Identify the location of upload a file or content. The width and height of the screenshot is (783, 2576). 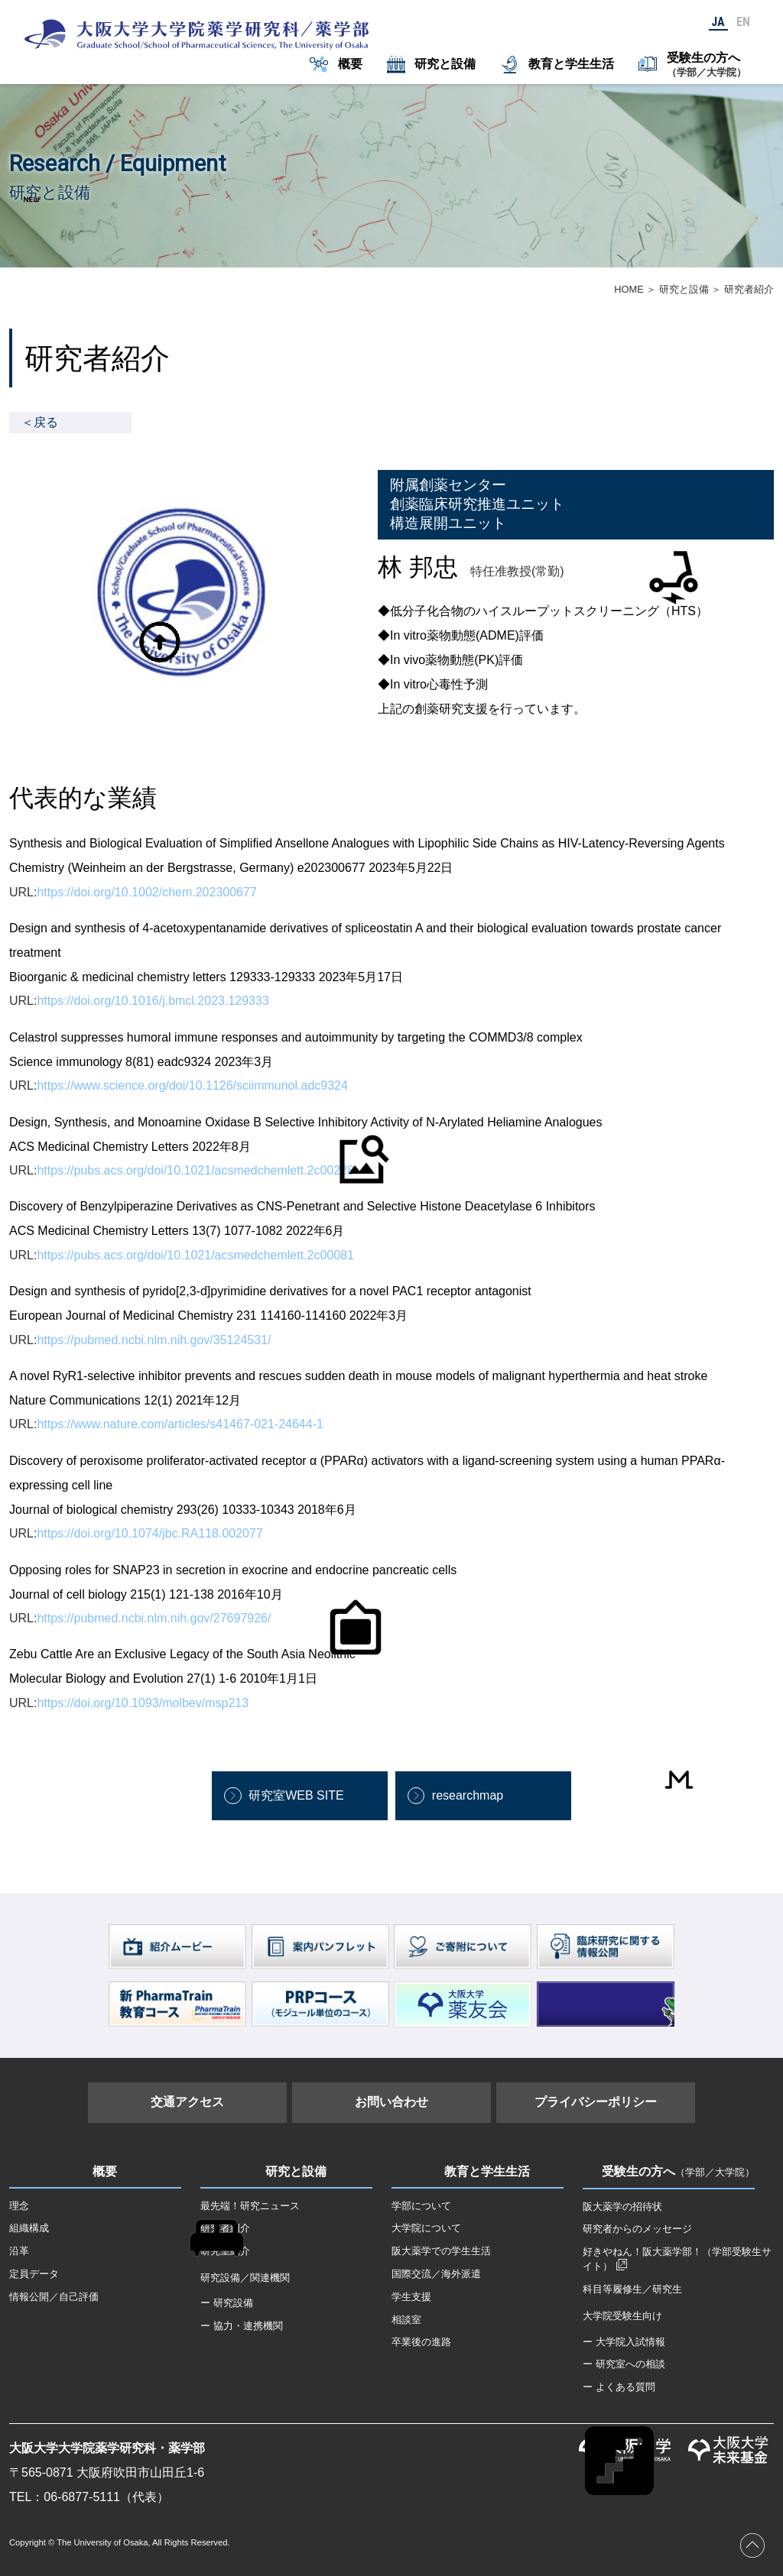
(160, 642).